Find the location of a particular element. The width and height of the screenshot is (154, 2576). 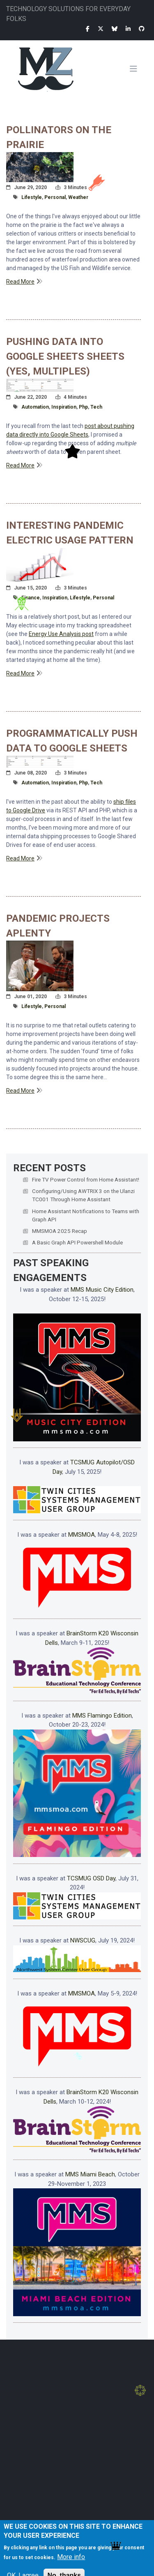

represents a lamprey or parasitic creature in a game is located at coordinates (140, 2390).